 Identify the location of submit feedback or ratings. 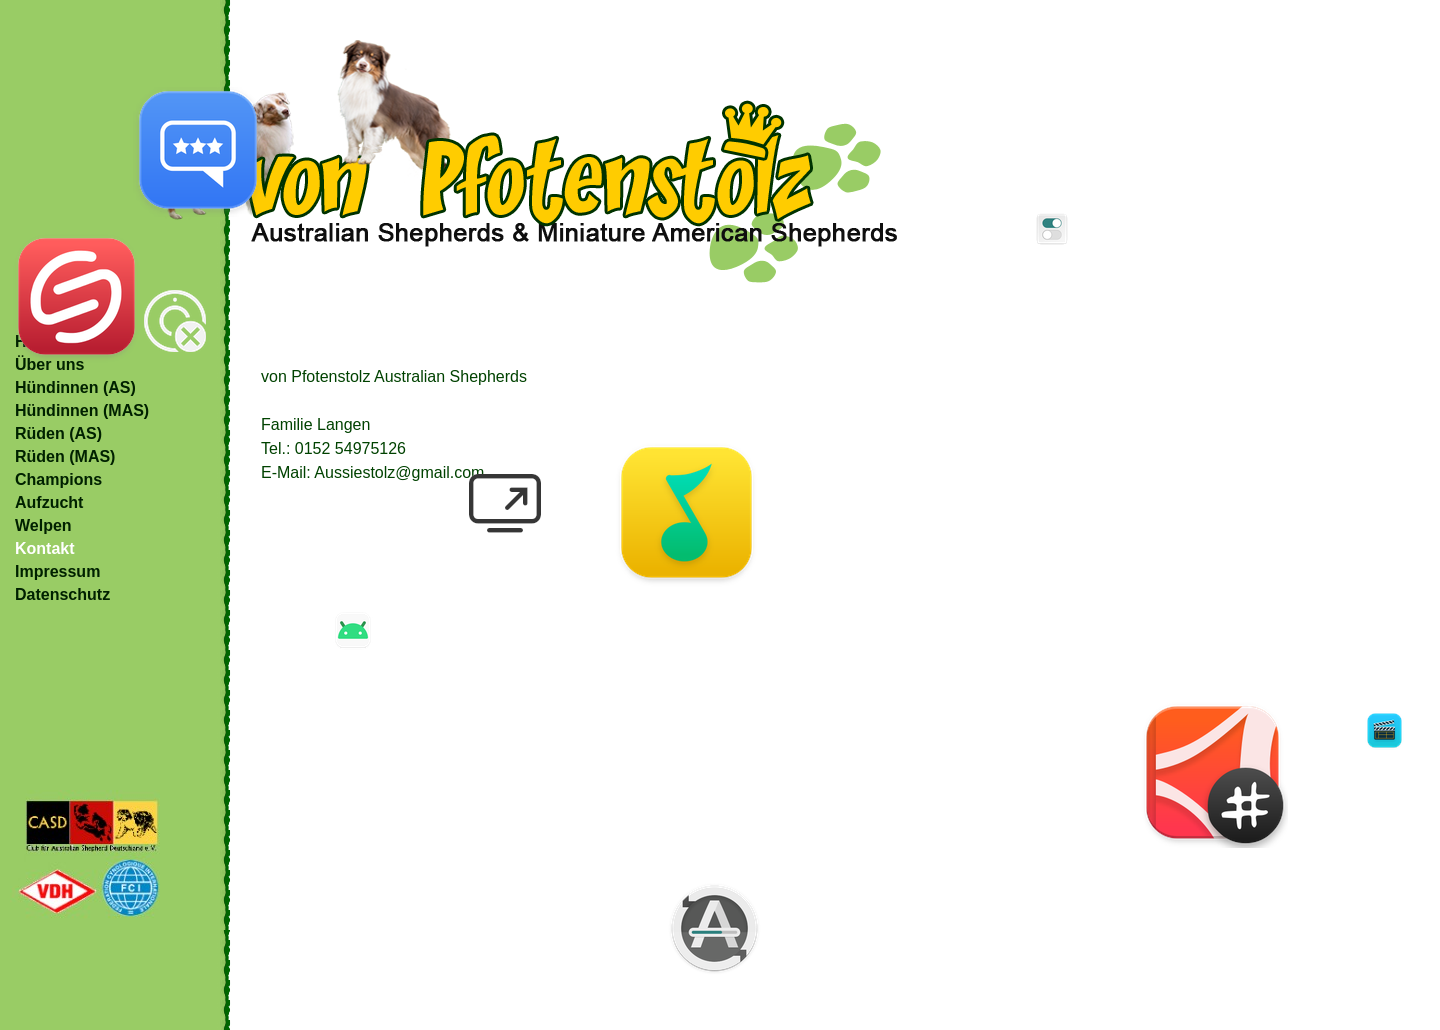
(198, 152).